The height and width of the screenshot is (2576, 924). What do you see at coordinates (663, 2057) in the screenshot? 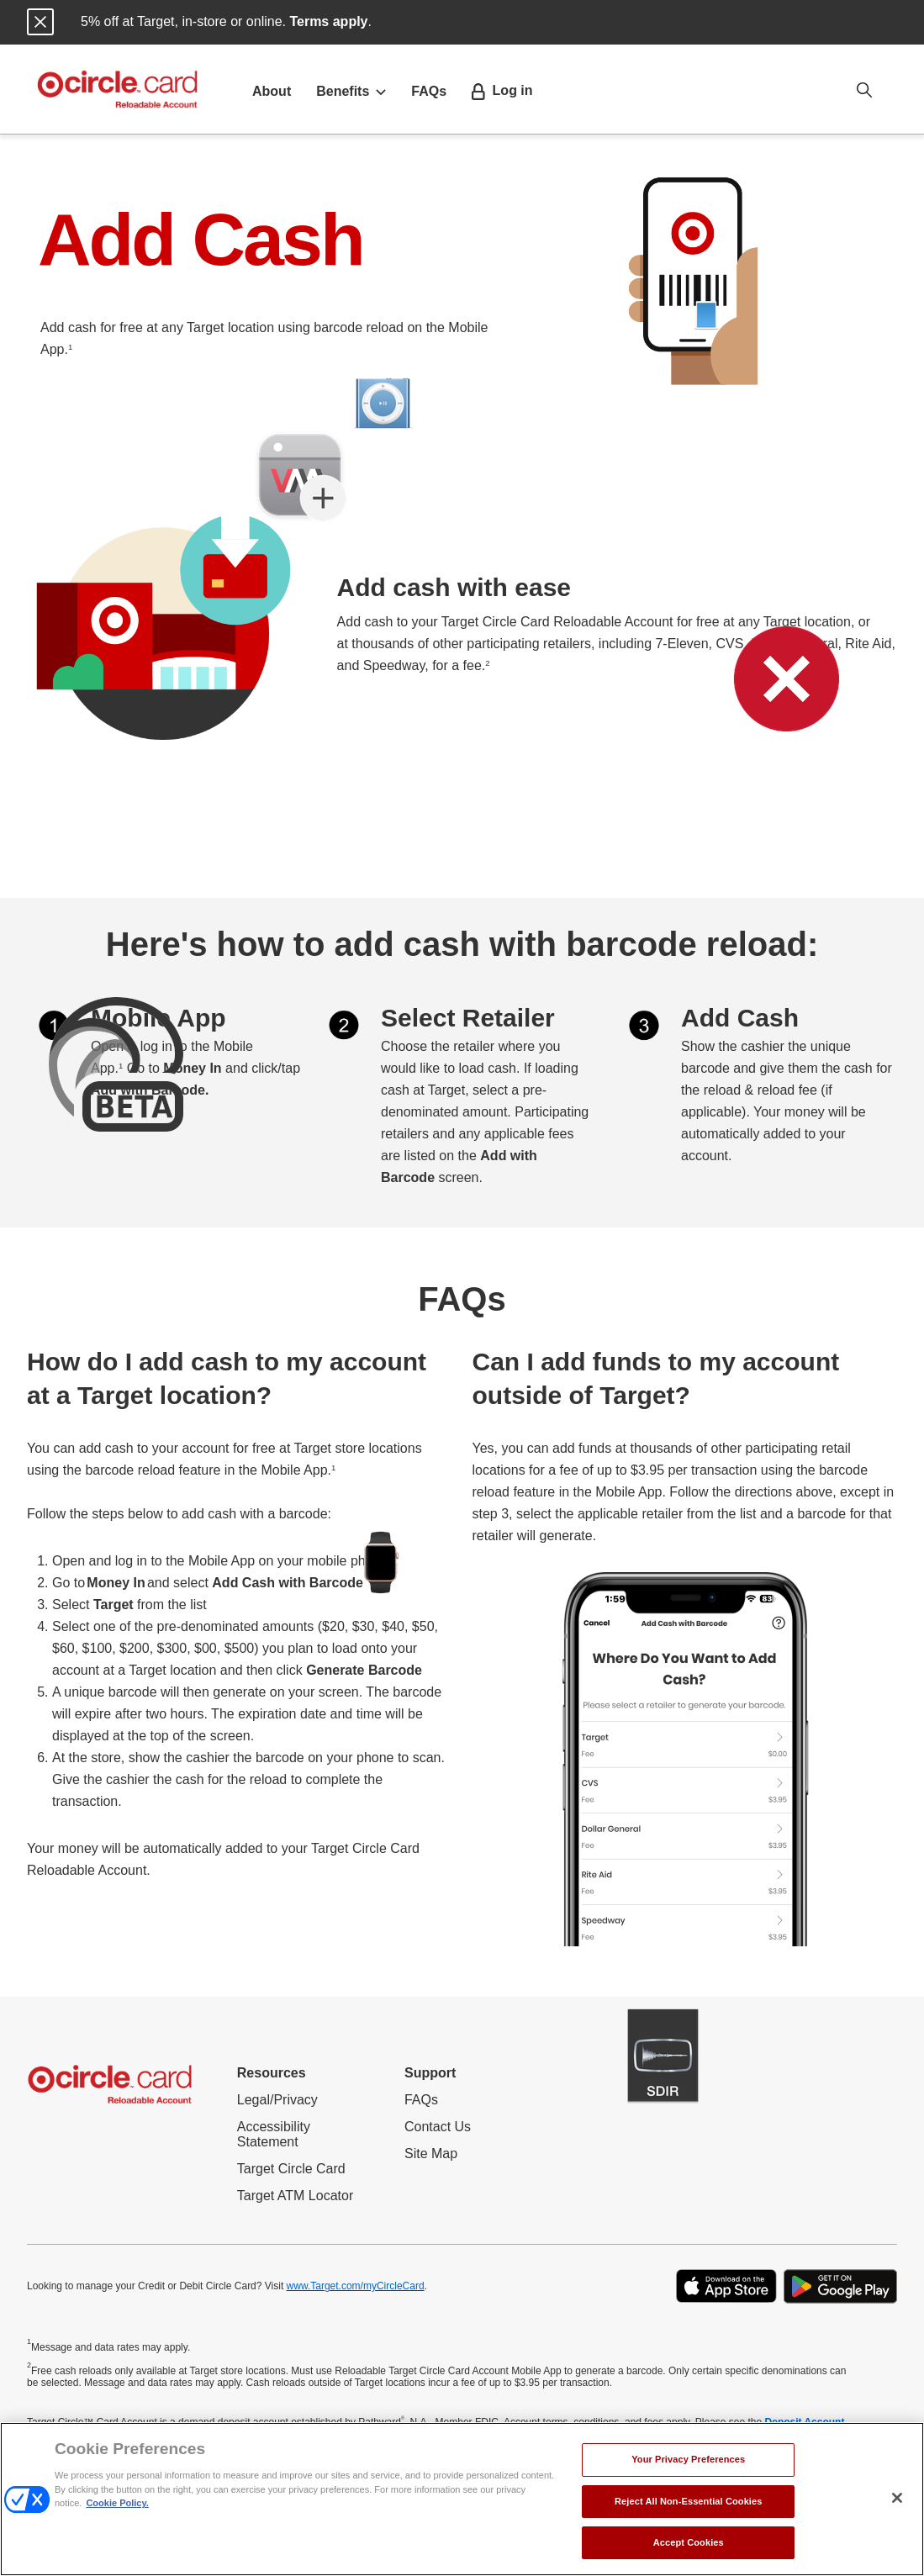
I see `apply impulse response reverb effect in GarageBand` at bounding box center [663, 2057].